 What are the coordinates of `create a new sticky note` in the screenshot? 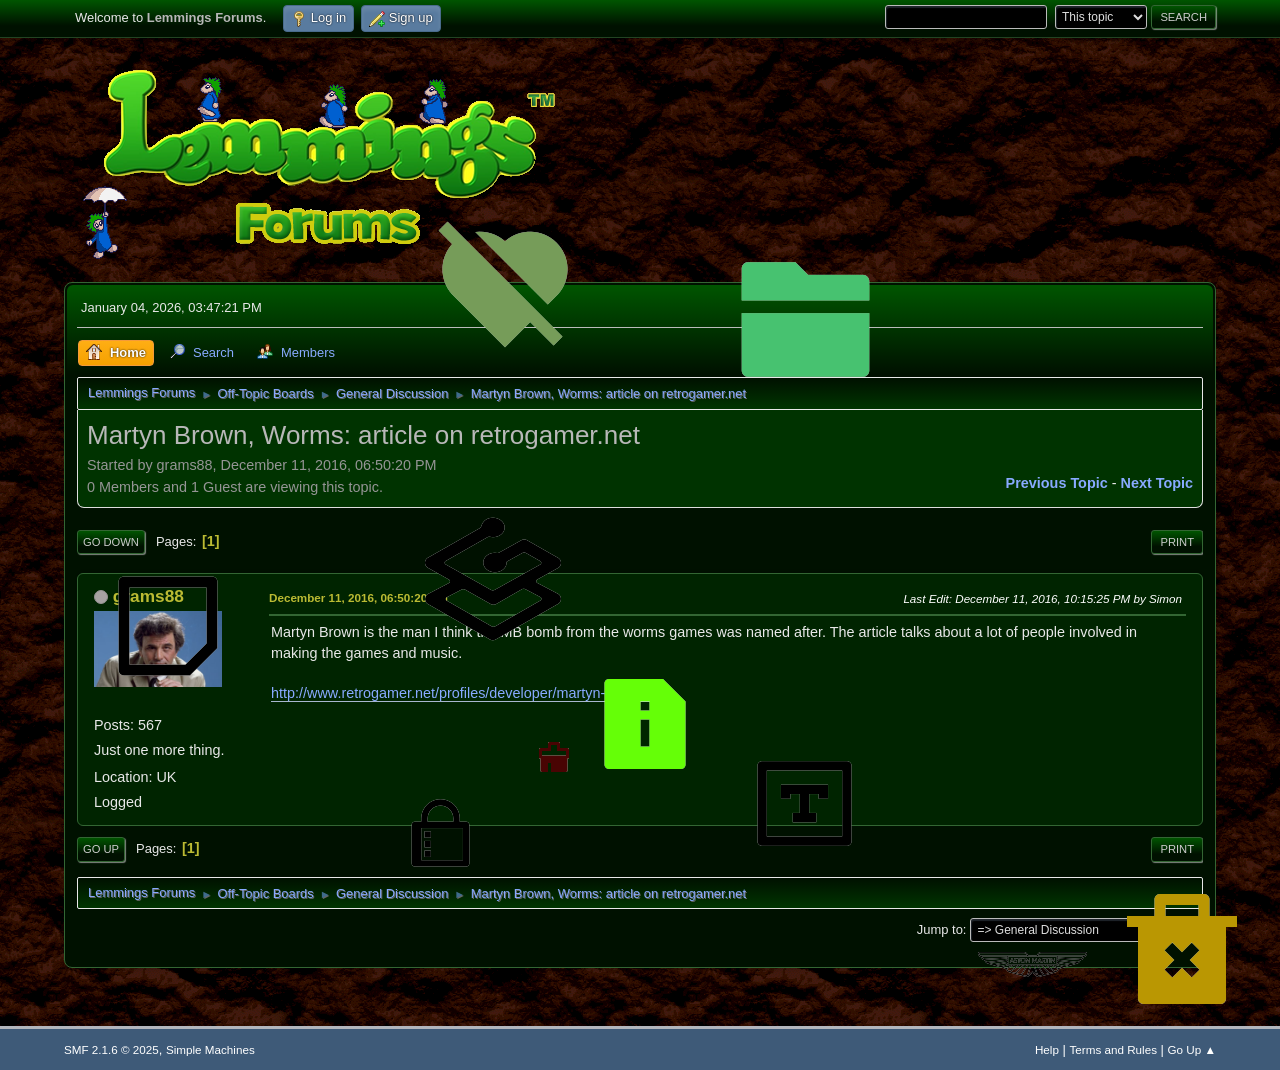 It's located at (168, 626).